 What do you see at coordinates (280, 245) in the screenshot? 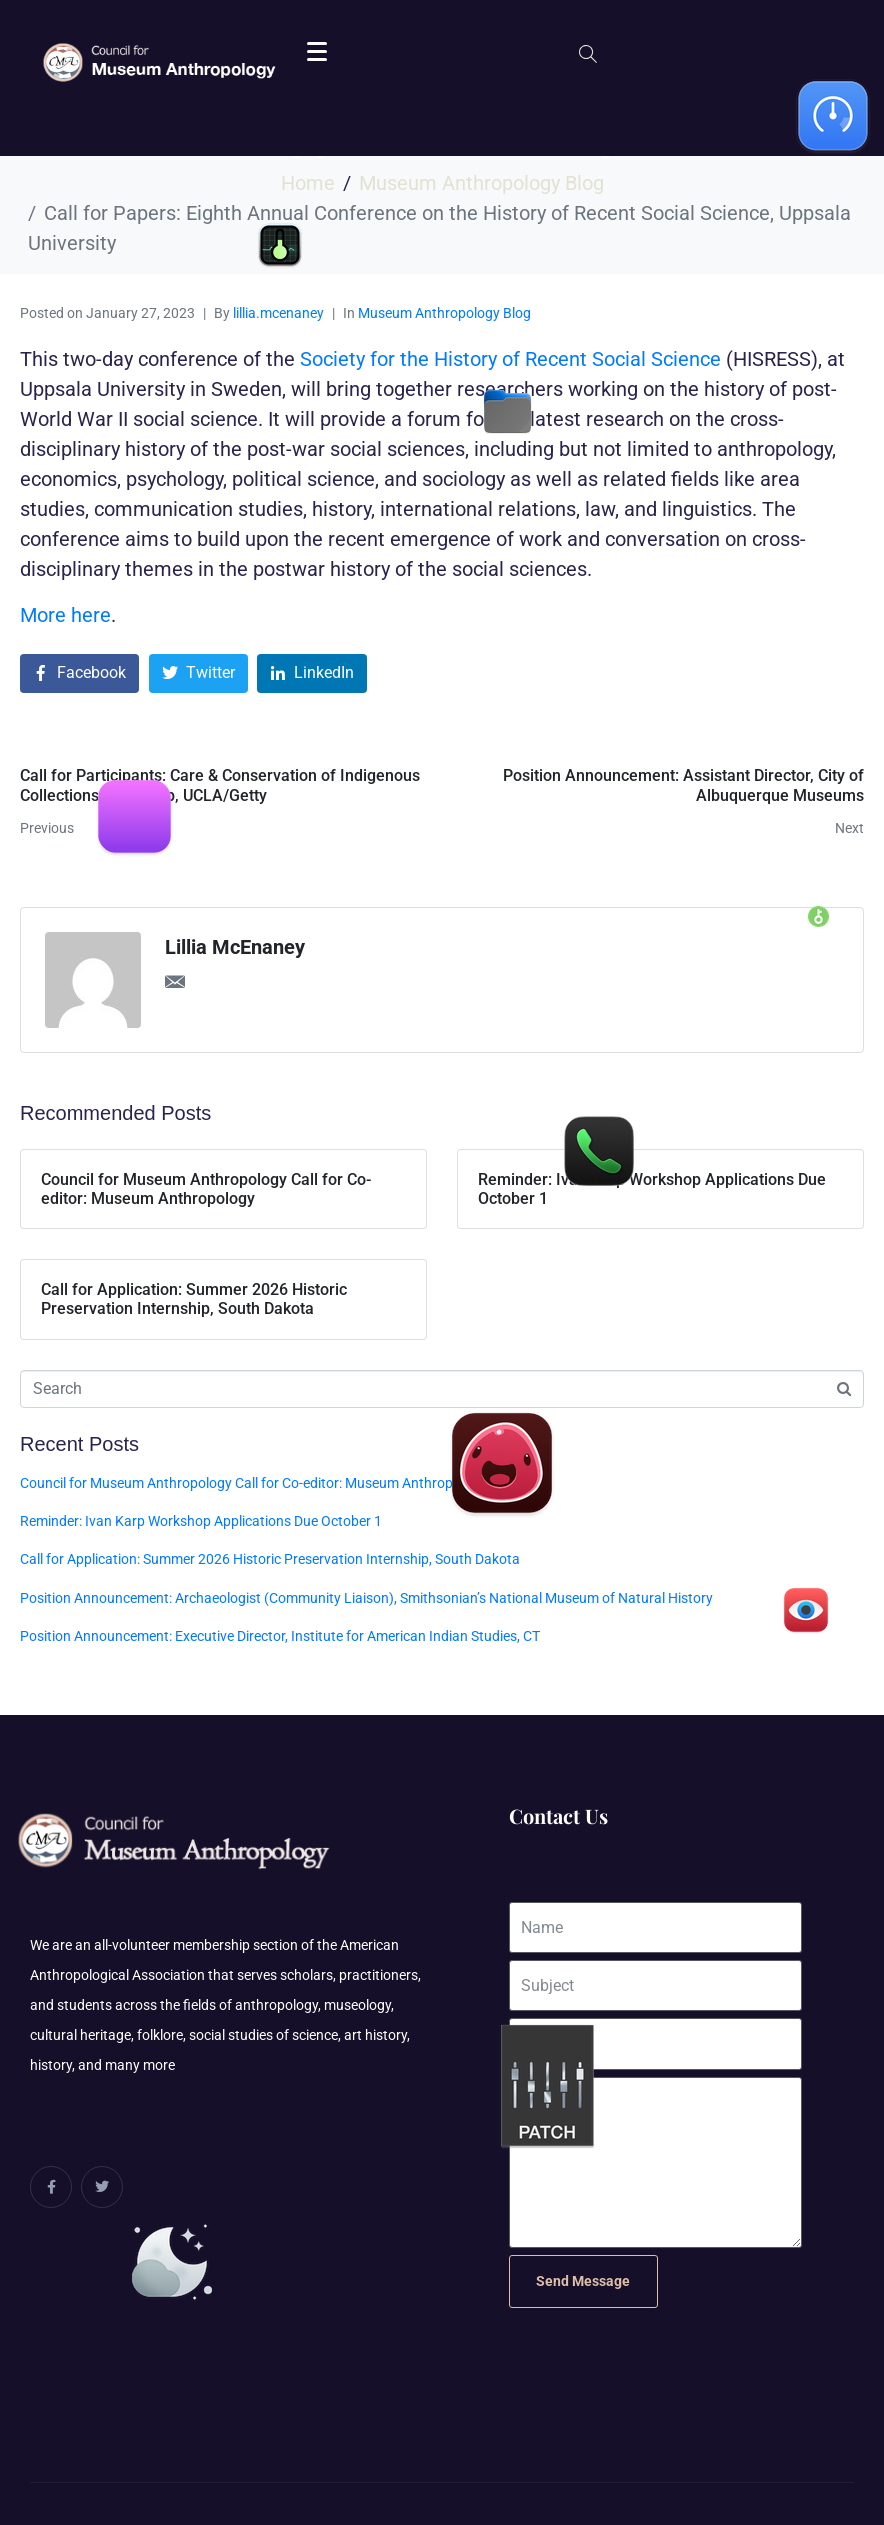
I see `open thermal monitor app` at bounding box center [280, 245].